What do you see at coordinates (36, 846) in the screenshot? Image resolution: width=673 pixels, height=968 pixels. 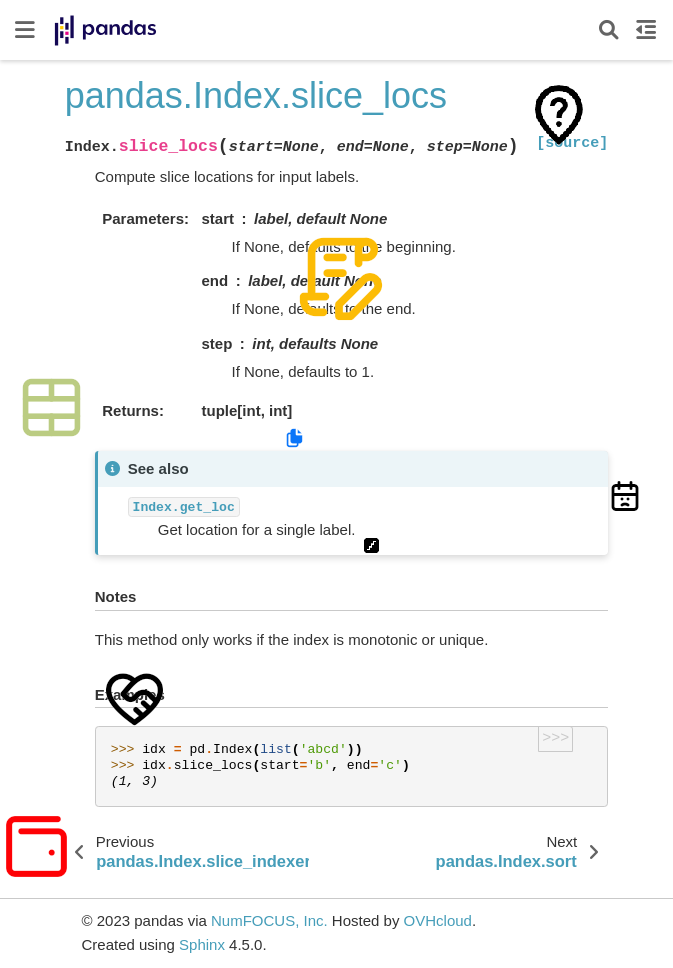 I see `access your wallet or payment methods` at bounding box center [36, 846].